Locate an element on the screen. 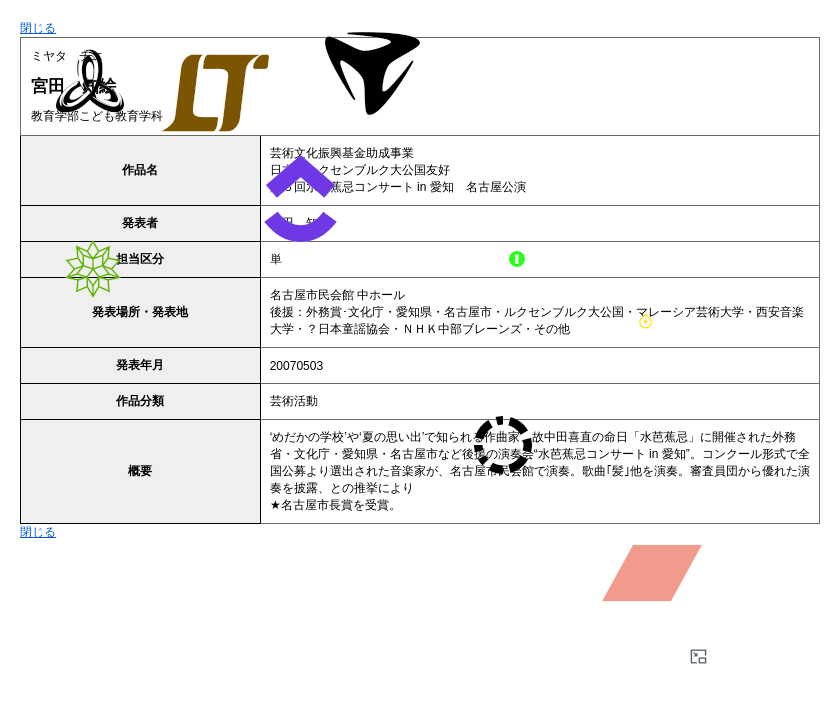 The image size is (840, 720). freenet brand logo is located at coordinates (372, 73).